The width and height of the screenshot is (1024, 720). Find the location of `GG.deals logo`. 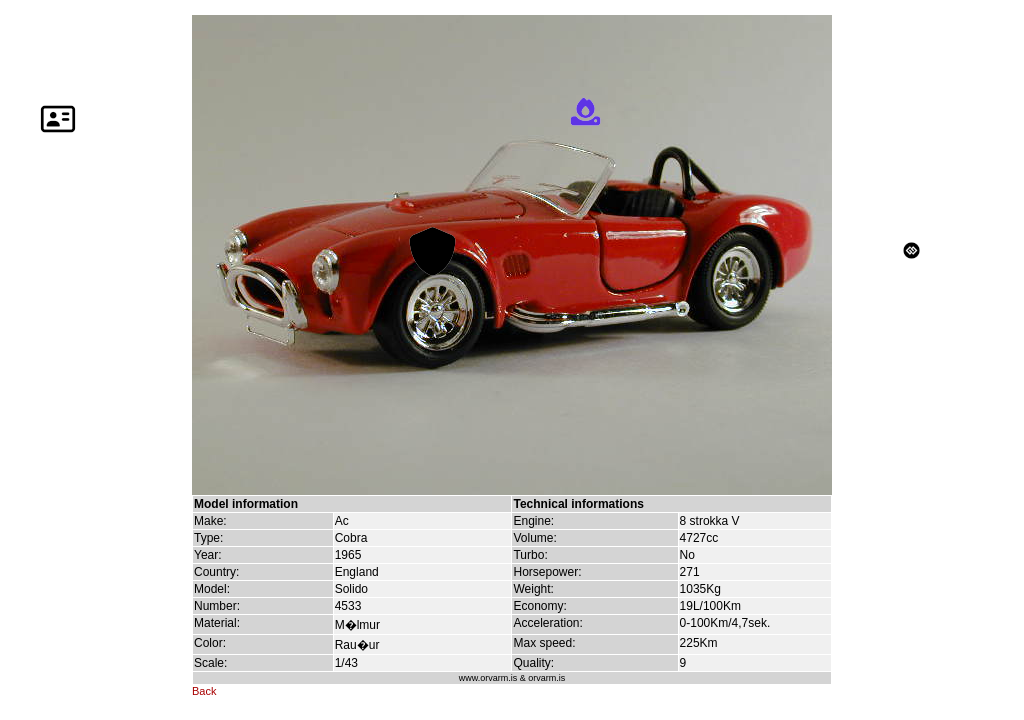

GG.deals logo is located at coordinates (911, 250).